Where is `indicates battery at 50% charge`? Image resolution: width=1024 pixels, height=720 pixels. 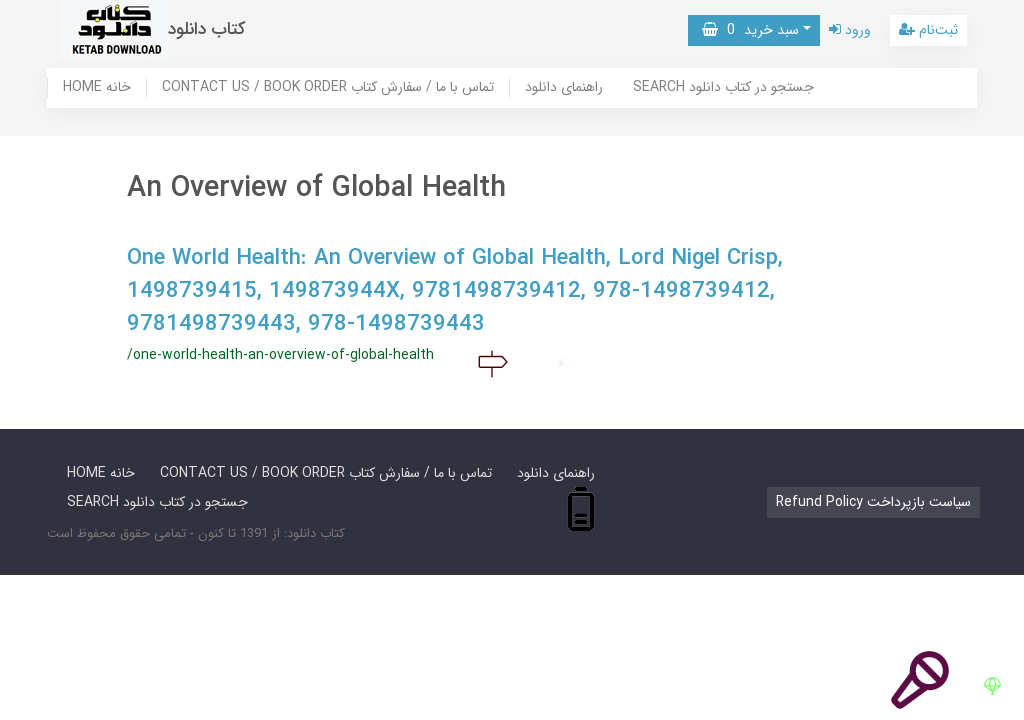
indicates battery at 50% charge is located at coordinates (565, 363).